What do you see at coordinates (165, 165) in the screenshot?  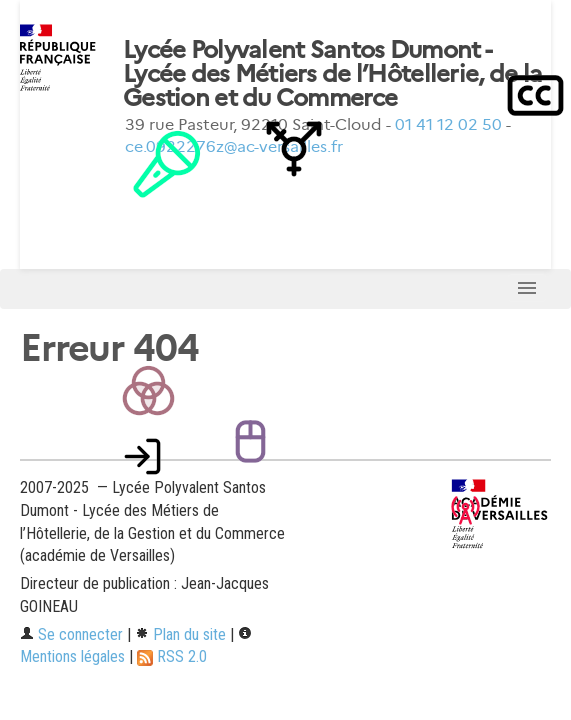 I see `access voice recording or audio input` at bounding box center [165, 165].